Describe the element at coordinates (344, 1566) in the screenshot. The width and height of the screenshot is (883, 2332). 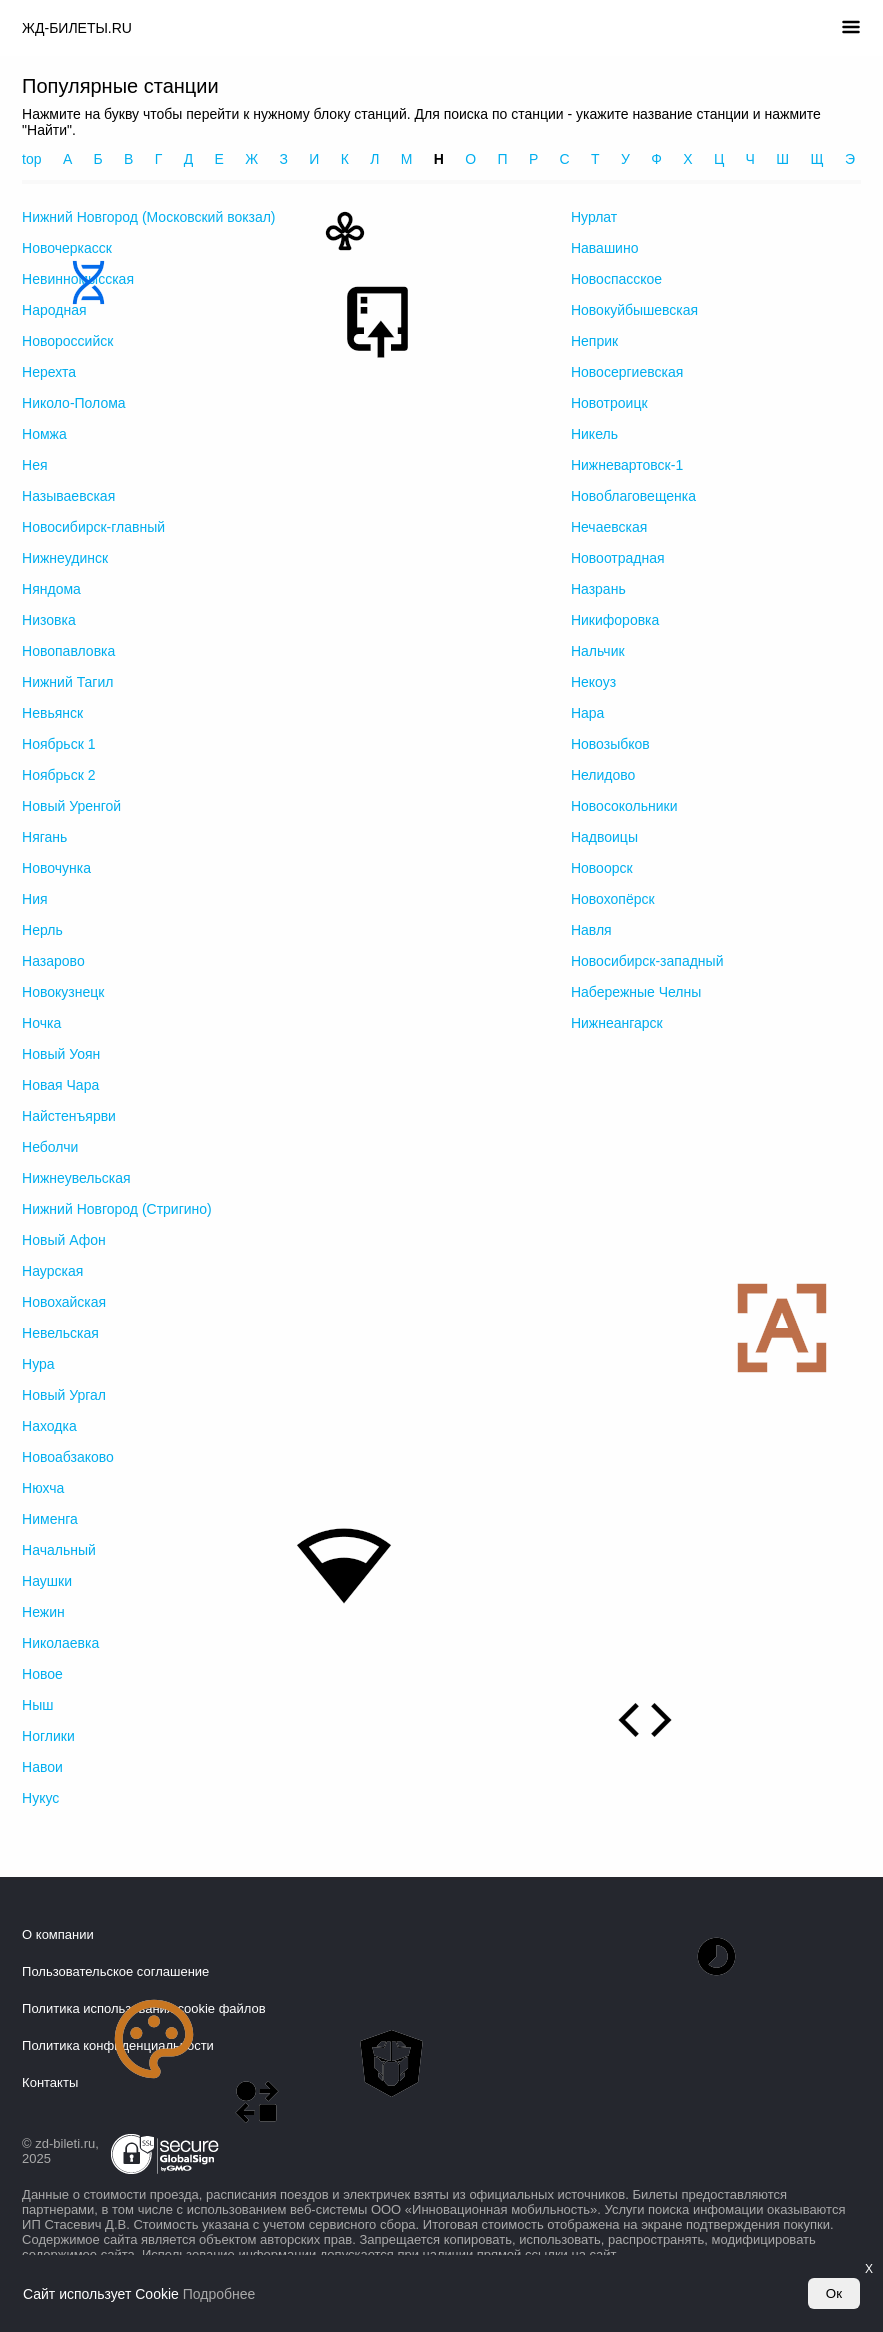
I see `indicates weak wifi signal strength` at that location.